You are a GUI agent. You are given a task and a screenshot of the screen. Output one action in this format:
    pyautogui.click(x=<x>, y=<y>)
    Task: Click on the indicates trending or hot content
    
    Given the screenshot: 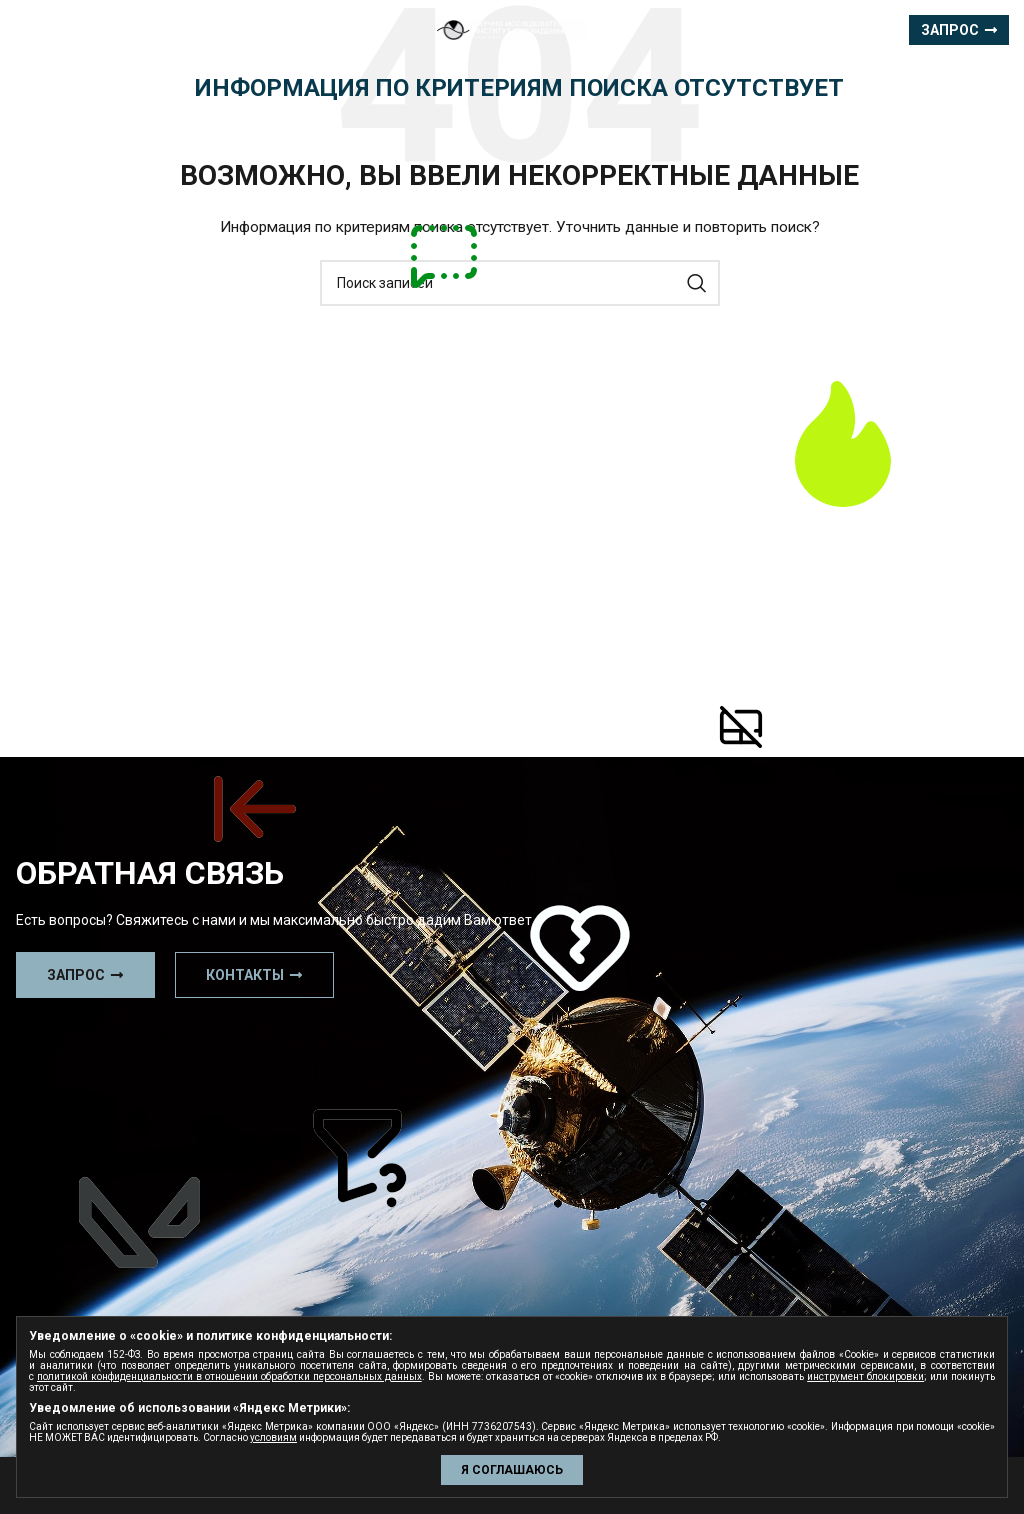 What is the action you would take?
    pyautogui.click(x=843, y=447)
    